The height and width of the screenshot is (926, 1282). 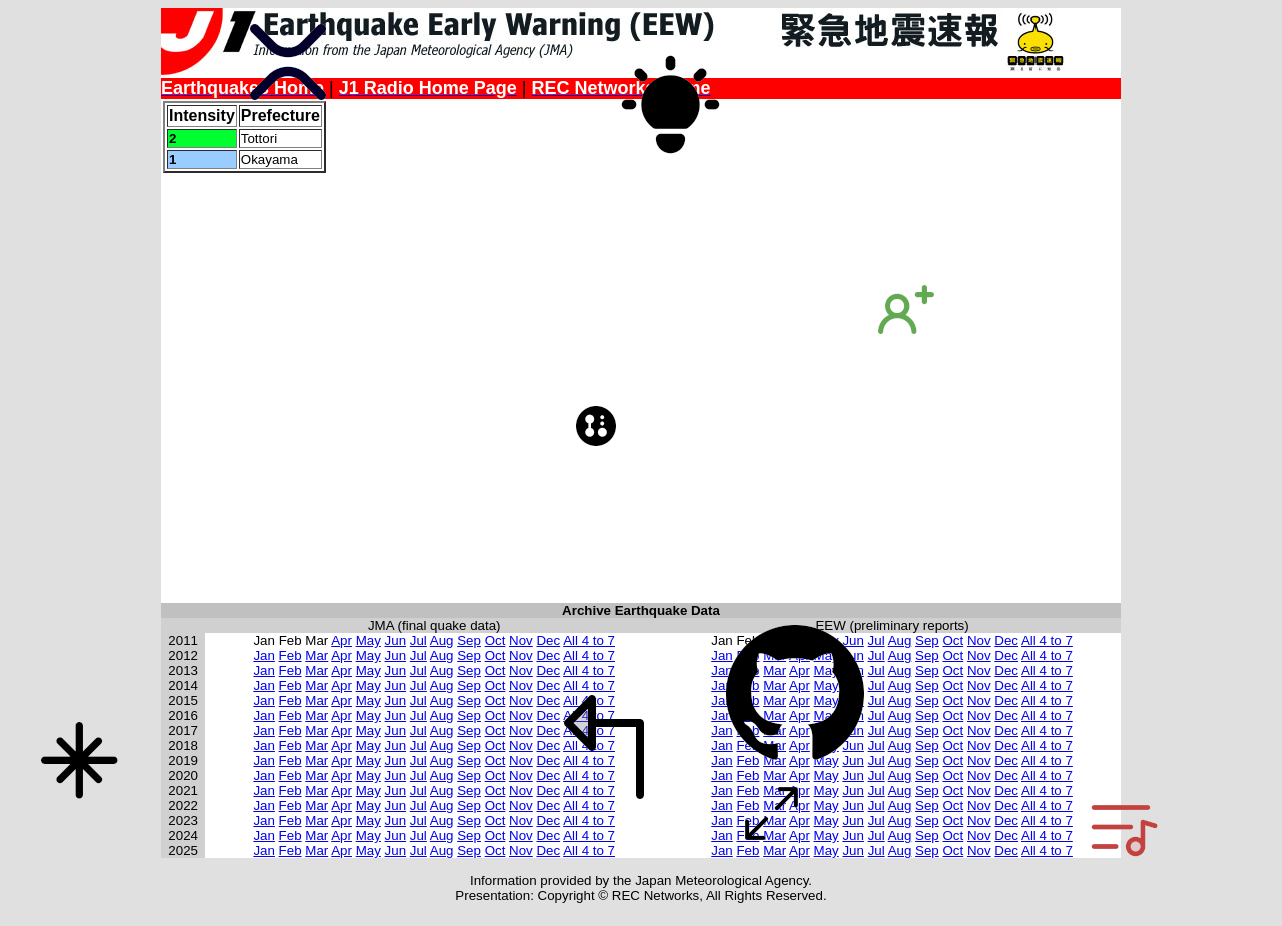 I want to click on add a new contact or friend, so click(x=906, y=313).